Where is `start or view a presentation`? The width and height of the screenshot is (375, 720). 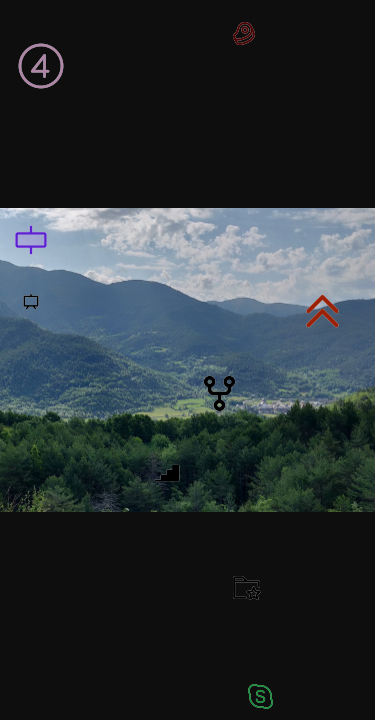
start or view a presentation is located at coordinates (31, 302).